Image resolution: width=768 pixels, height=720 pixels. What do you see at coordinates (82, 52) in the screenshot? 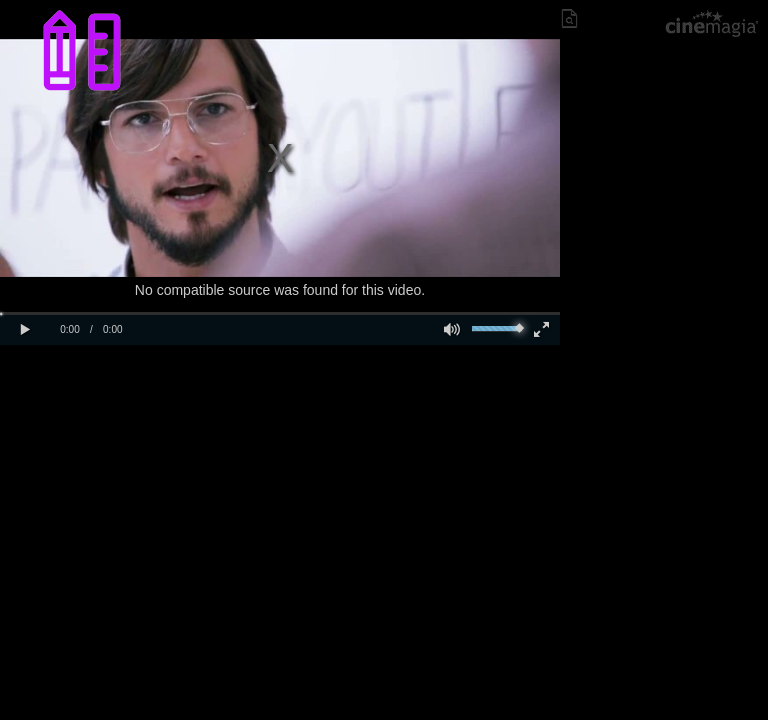
I see `access design or editing tools` at bounding box center [82, 52].